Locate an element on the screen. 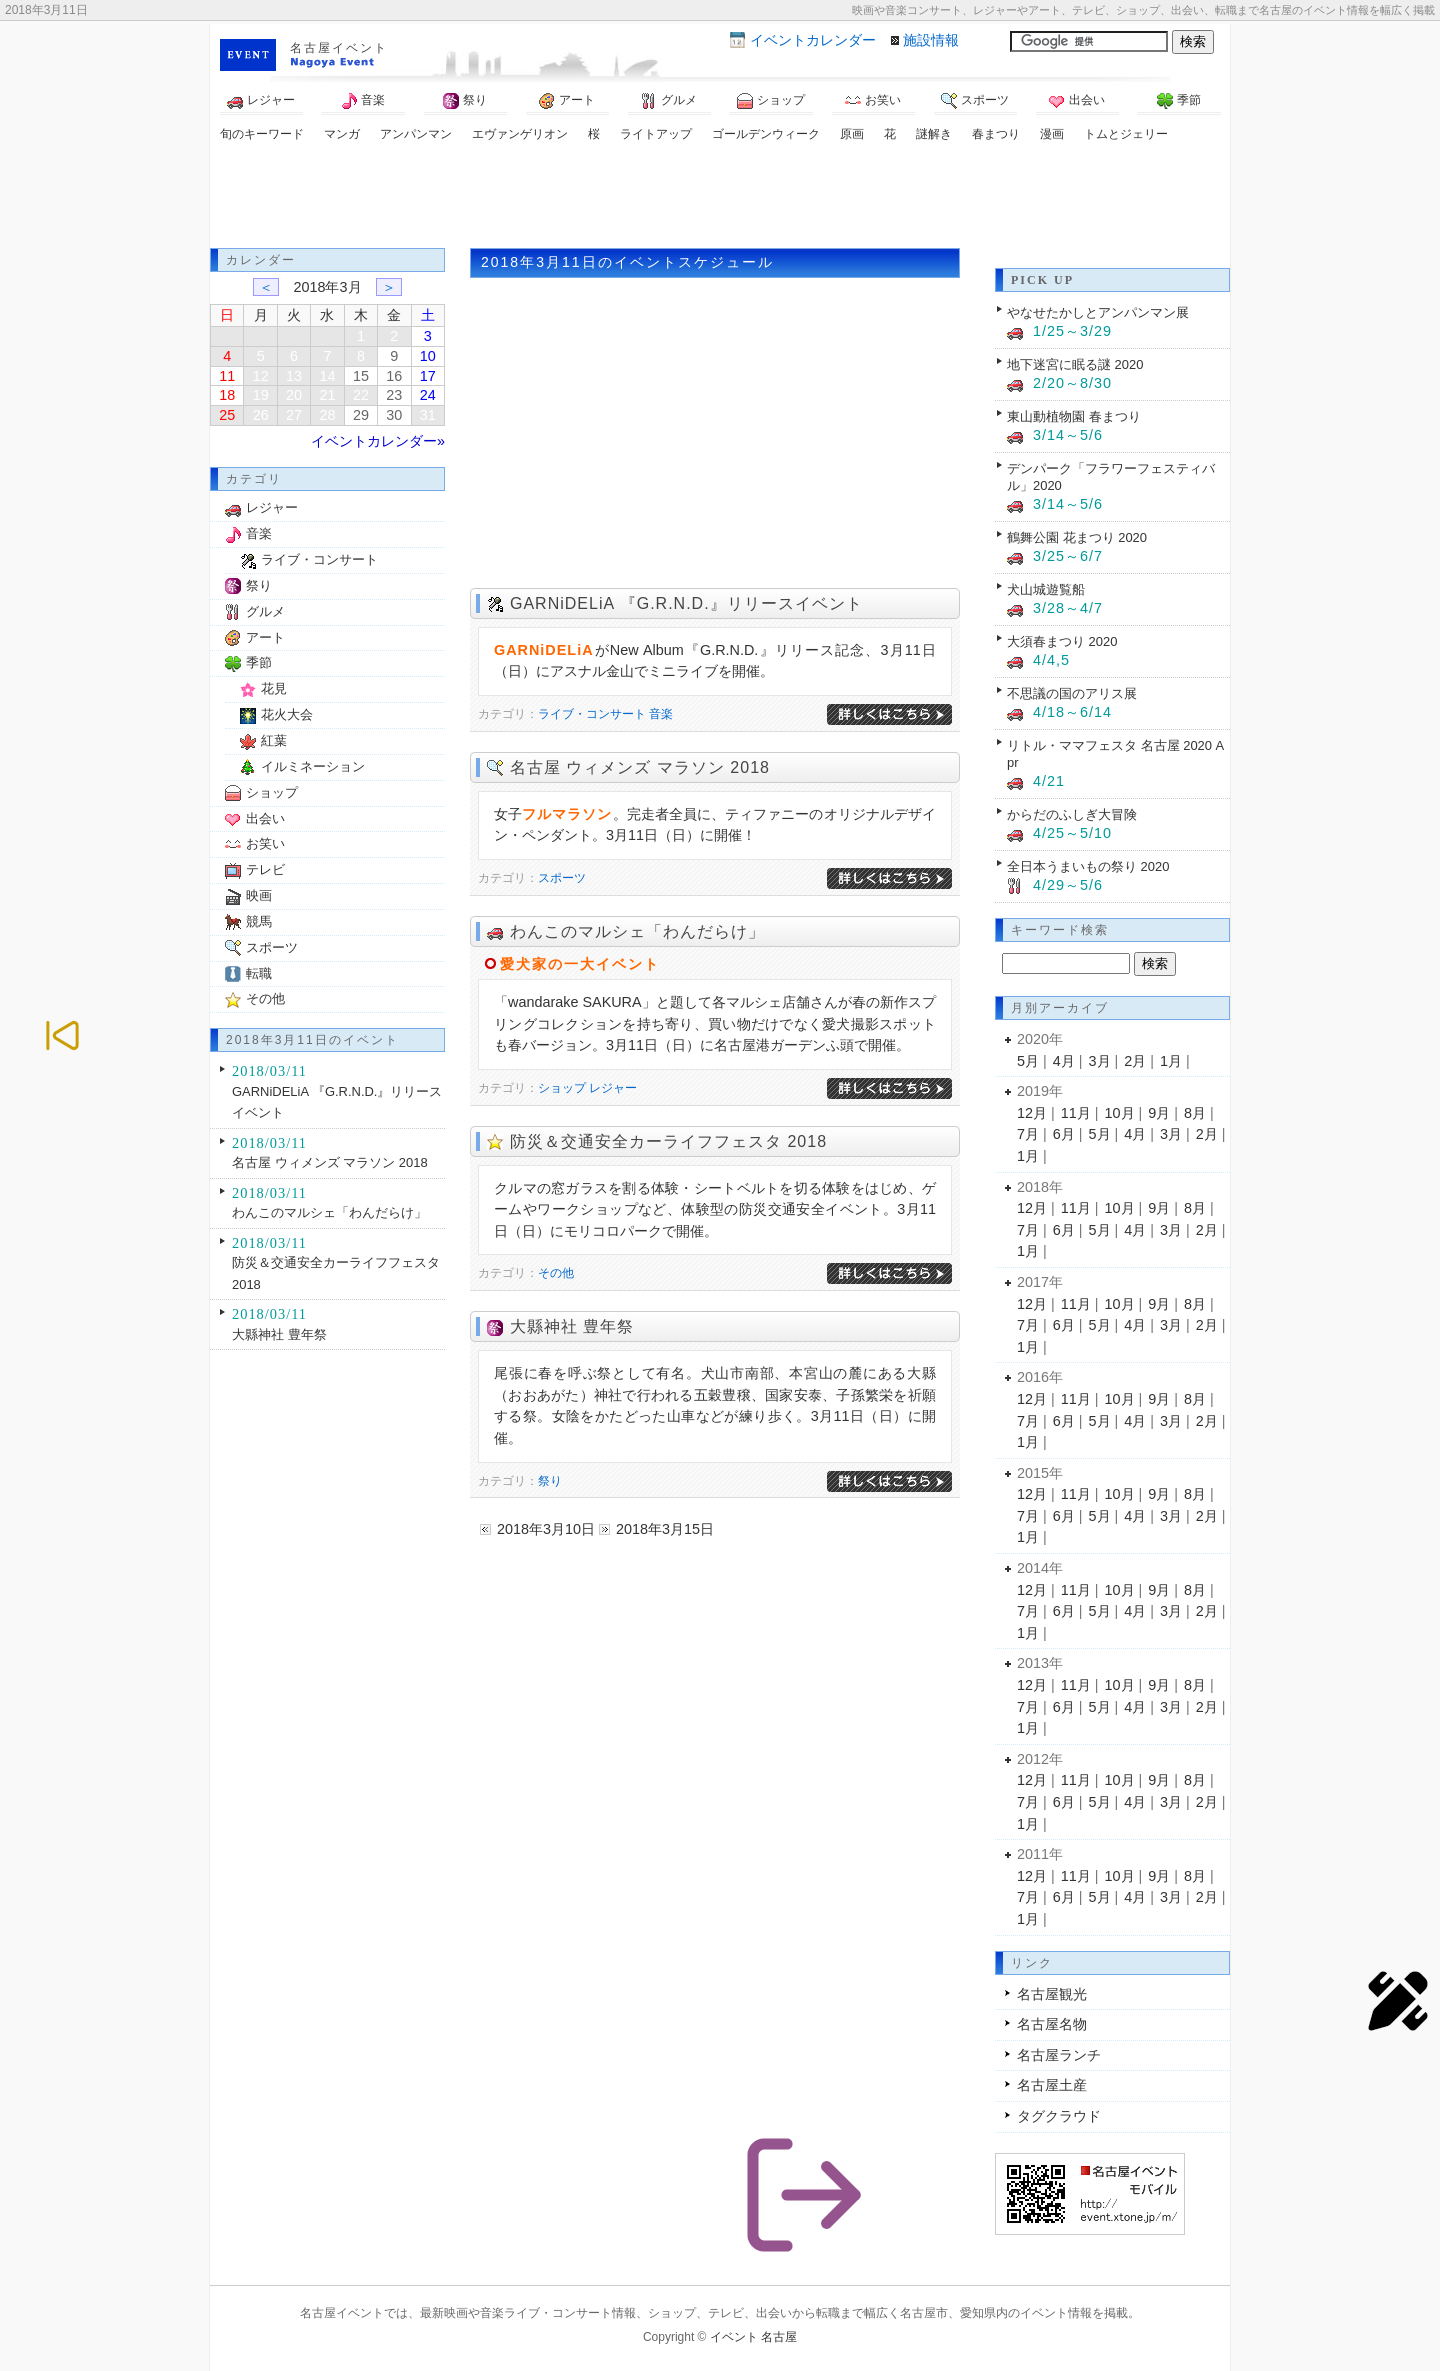  skip to previous track is located at coordinates (62, 1035).